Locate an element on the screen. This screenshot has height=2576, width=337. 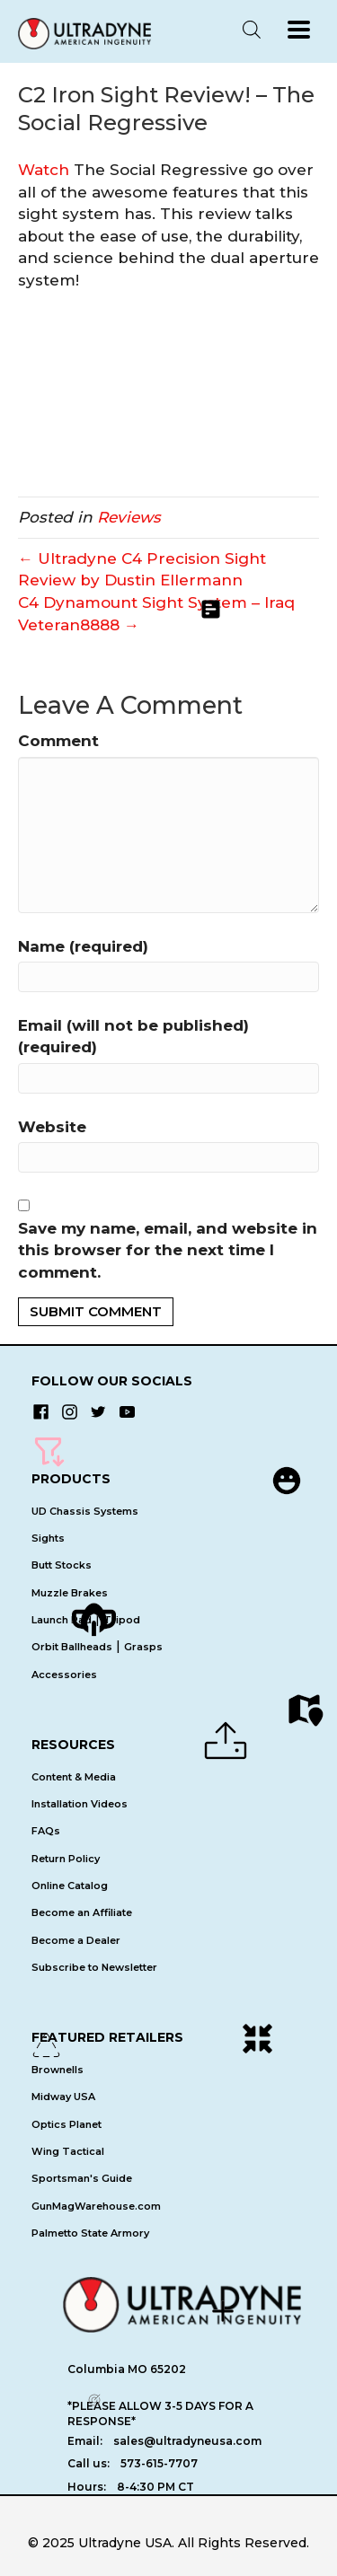
add a new item is located at coordinates (223, 2311).